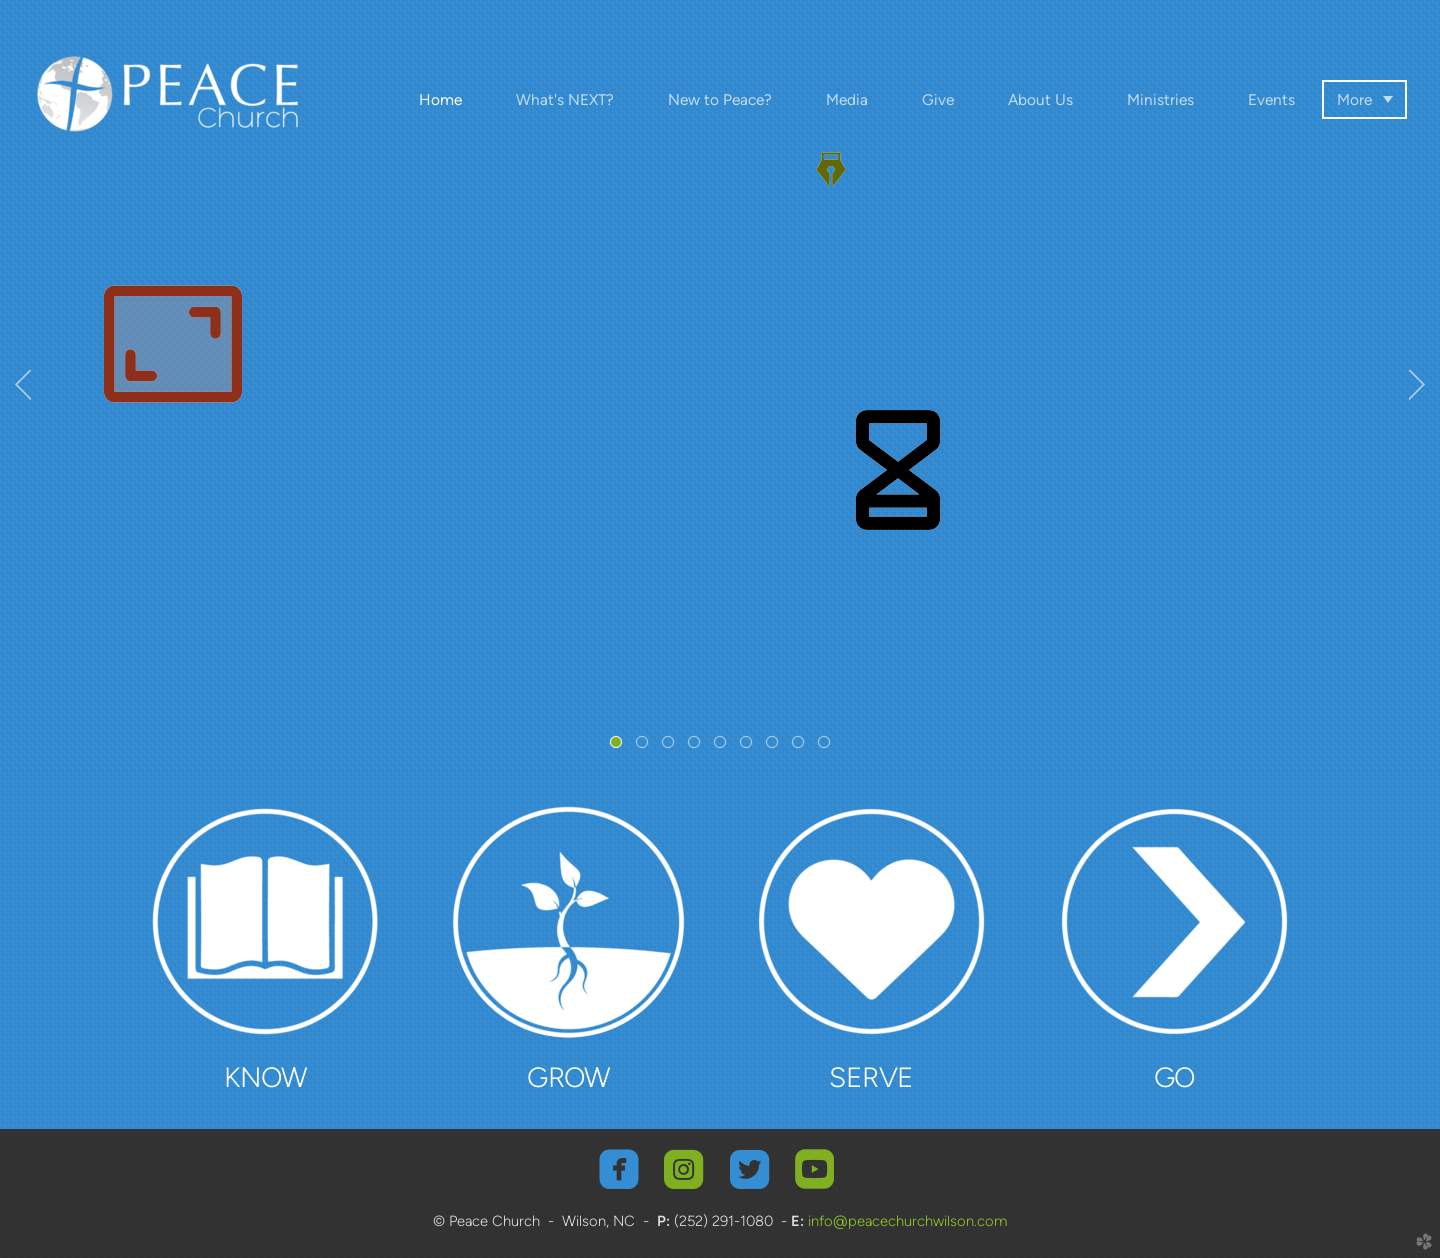 The height and width of the screenshot is (1258, 1440). Describe the element at coordinates (898, 470) in the screenshot. I see `indicates time is running low` at that location.